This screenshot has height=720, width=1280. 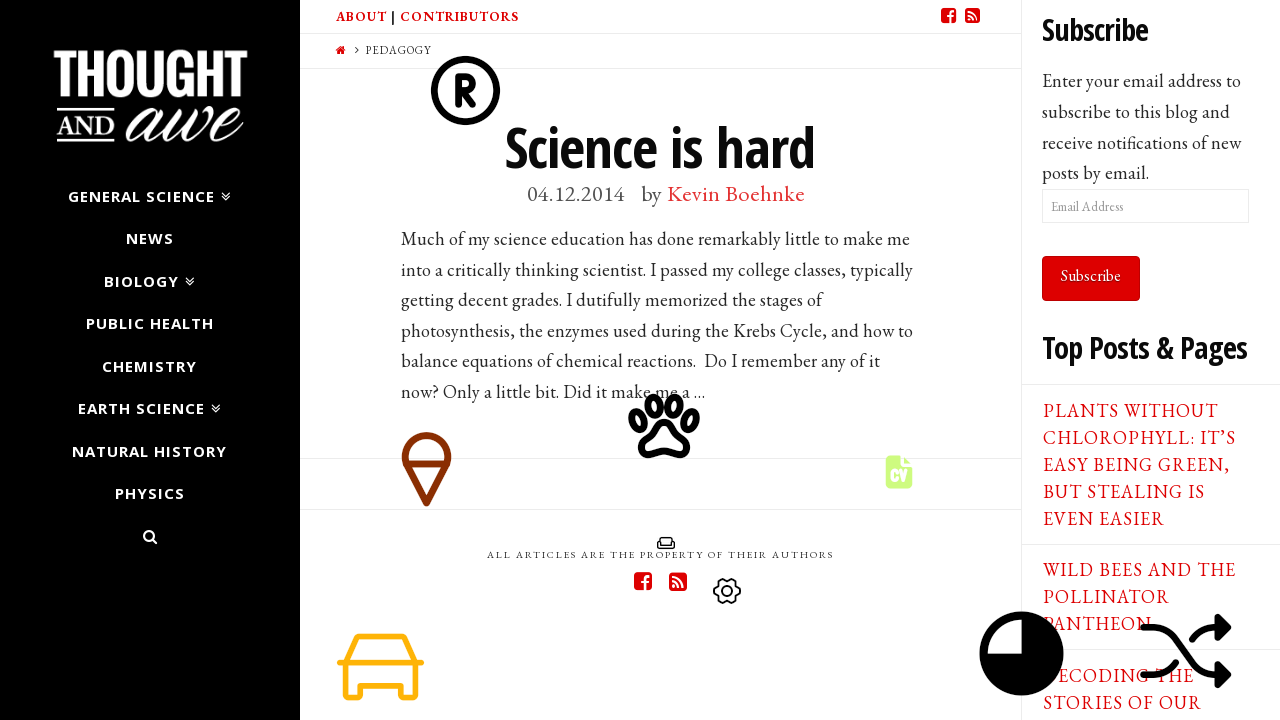 I want to click on access weekend or leisure content, so click(x=666, y=543).